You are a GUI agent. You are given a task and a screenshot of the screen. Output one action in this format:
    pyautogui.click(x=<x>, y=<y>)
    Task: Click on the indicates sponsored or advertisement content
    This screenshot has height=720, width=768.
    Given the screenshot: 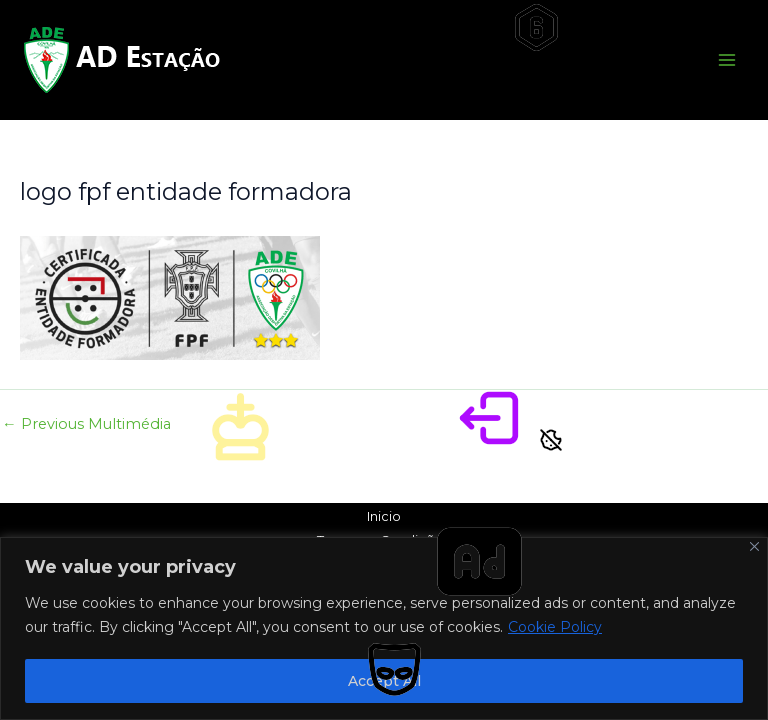 What is the action you would take?
    pyautogui.click(x=479, y=561)
    